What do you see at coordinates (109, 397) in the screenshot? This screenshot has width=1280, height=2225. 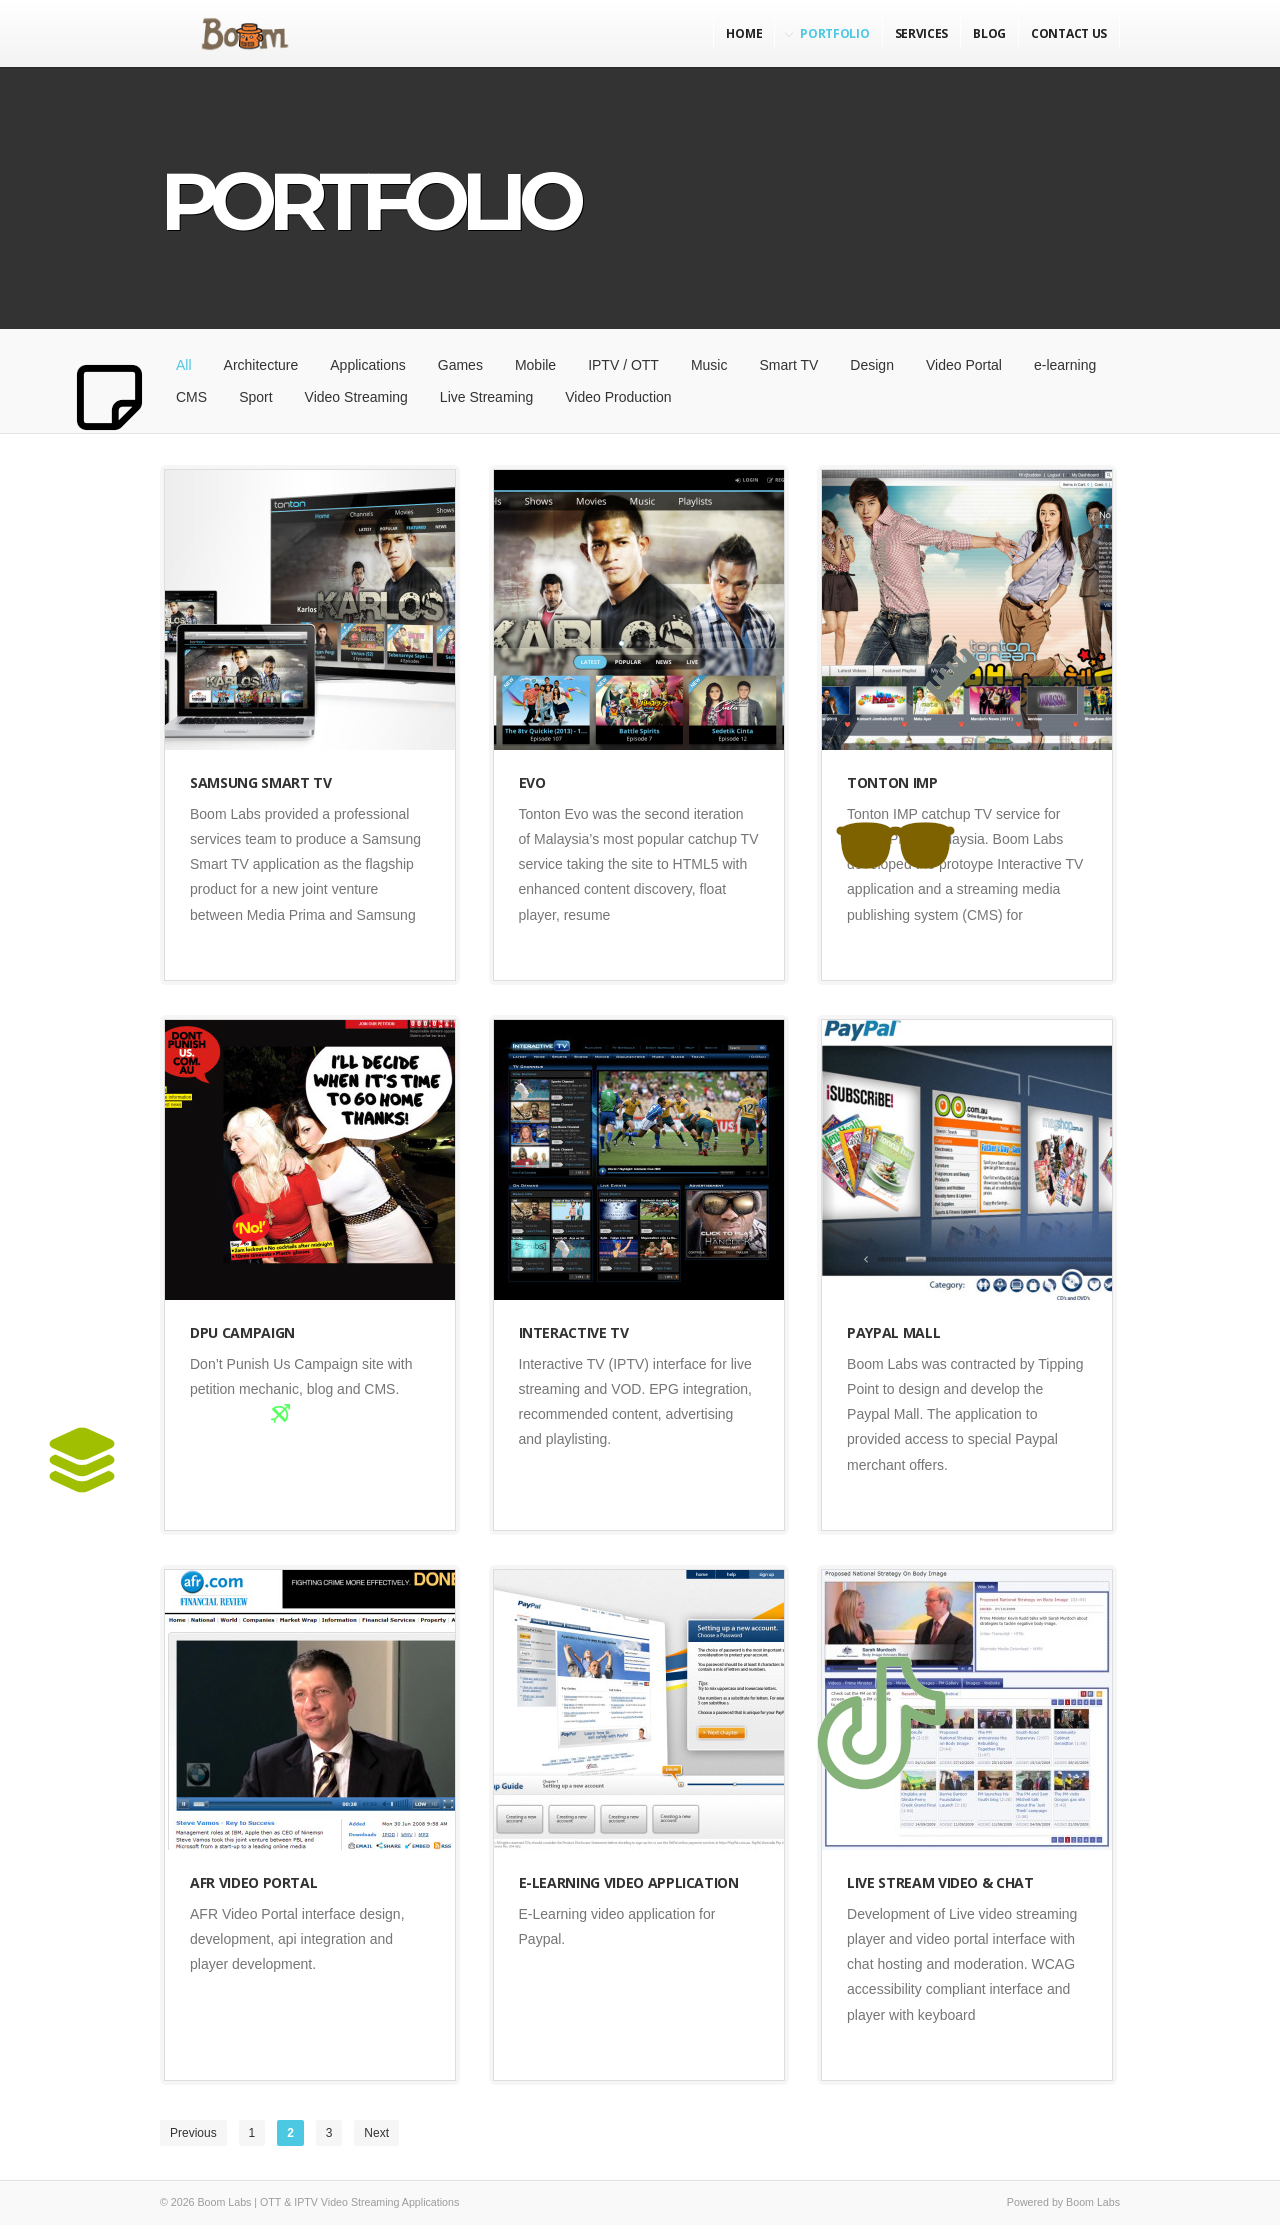 I see `create a new note` at bounding box center [109, 397].